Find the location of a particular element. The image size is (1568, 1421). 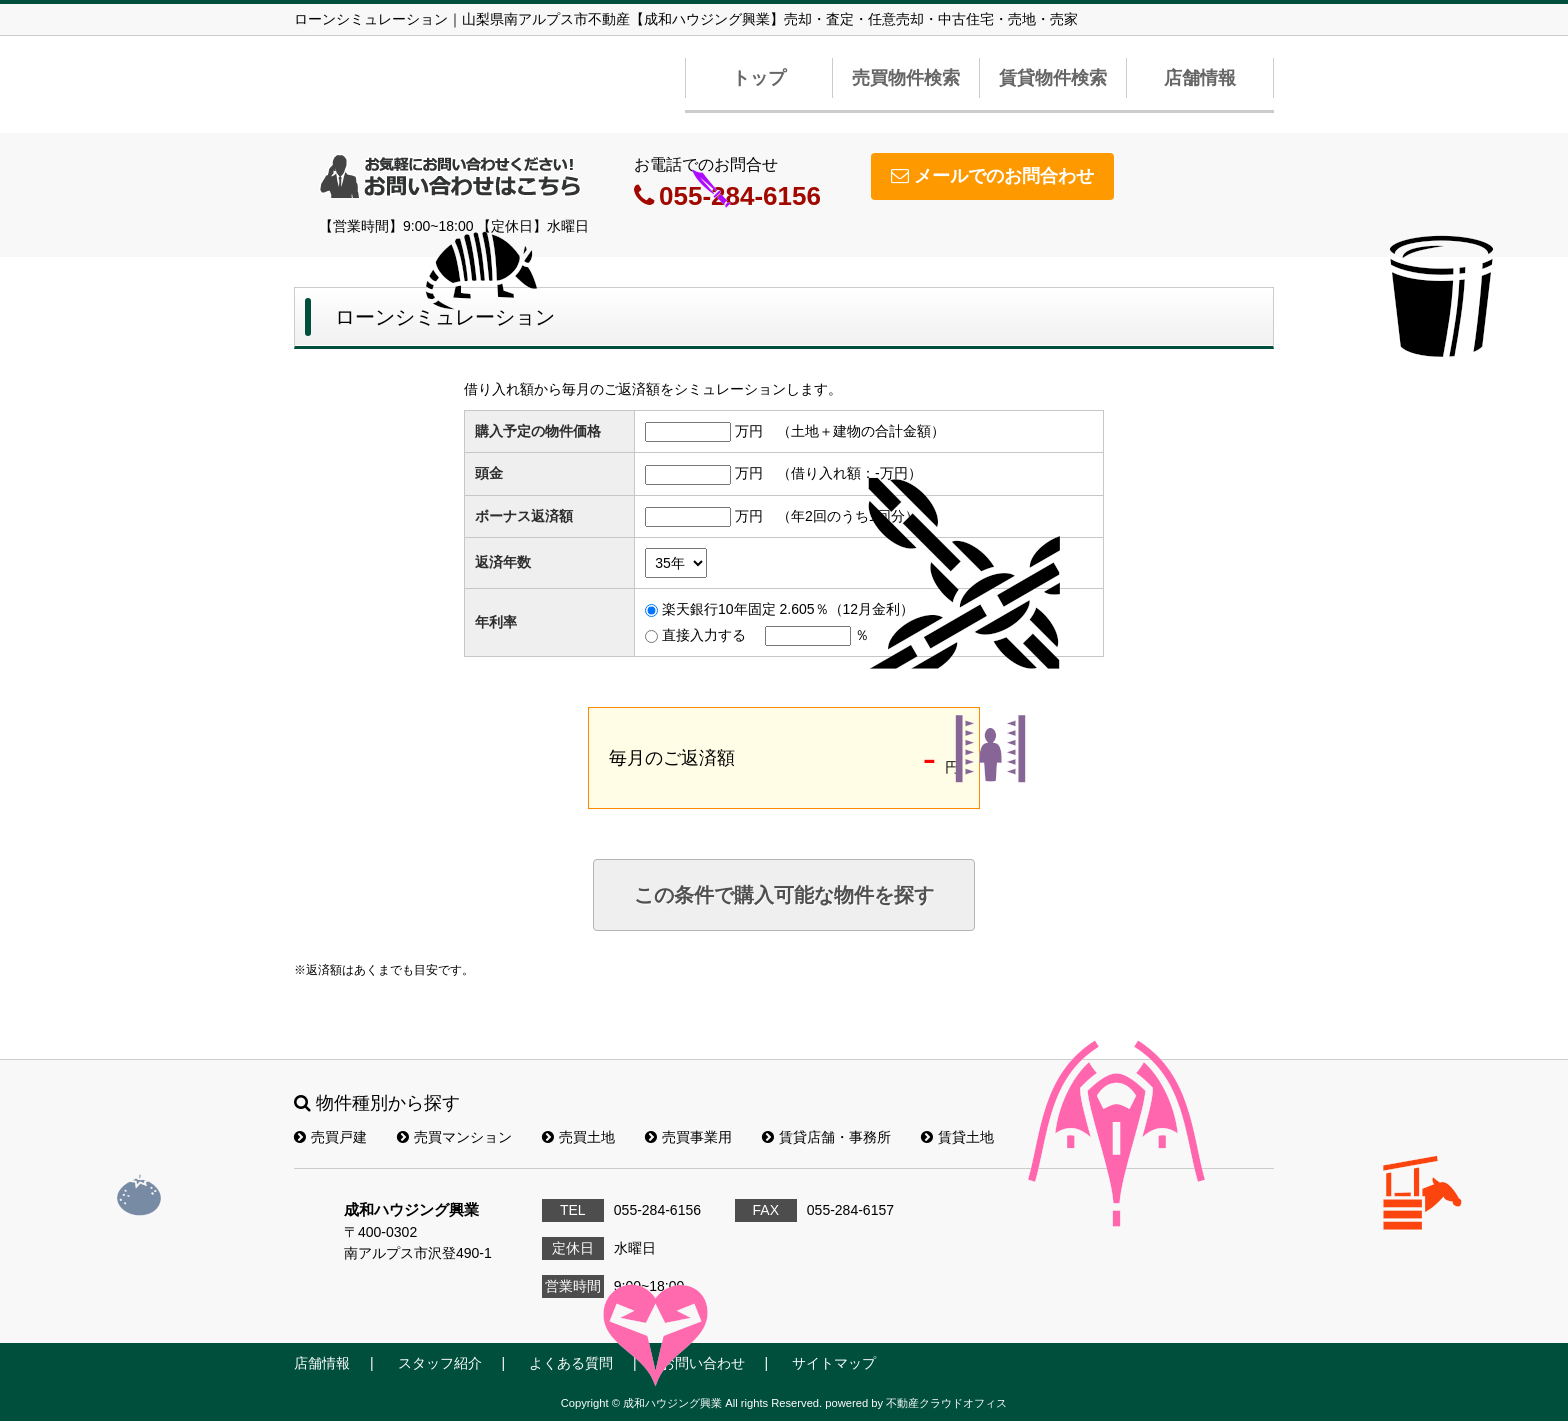

metal bucket item in game inventory is located at coordinates (1441, 276).